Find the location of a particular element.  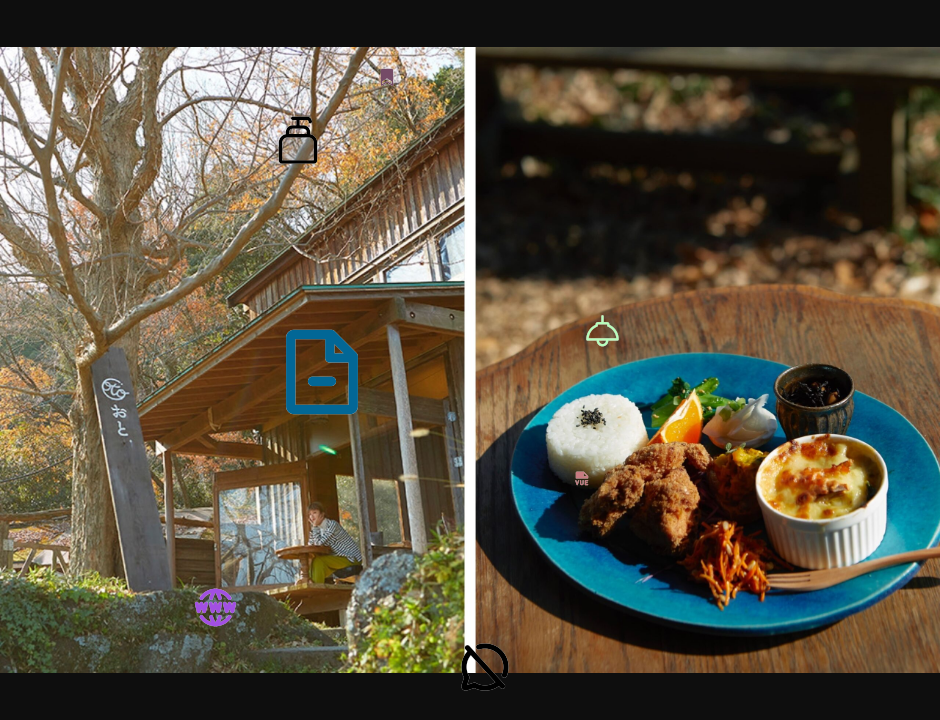

access hygiene or handwashing reminders is located at coordinates (298, 141).